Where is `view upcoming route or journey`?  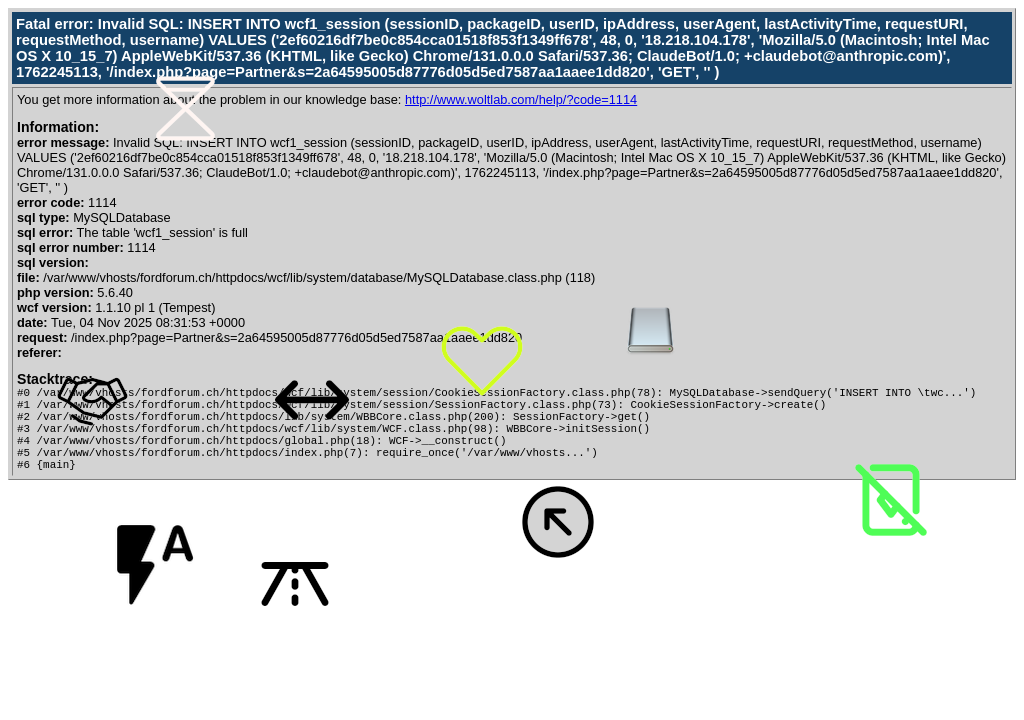
view upcoming route or journey is located at coordinates (295, 584).